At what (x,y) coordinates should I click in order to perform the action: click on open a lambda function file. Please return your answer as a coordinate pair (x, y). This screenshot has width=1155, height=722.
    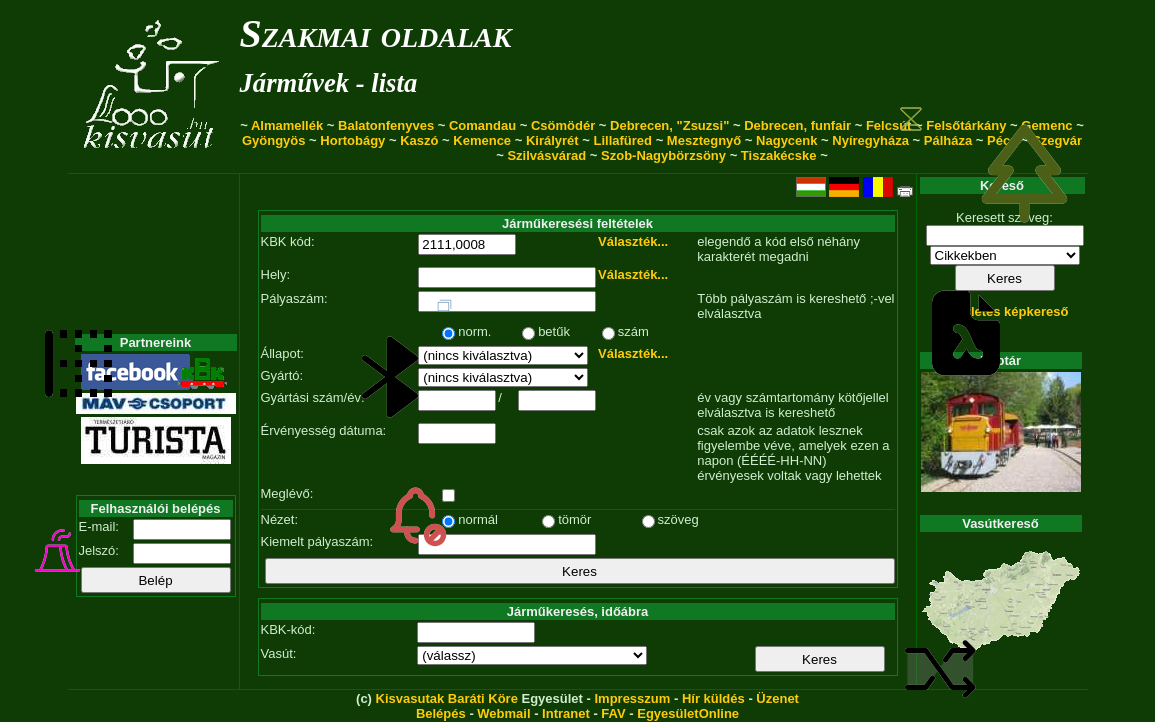
    Looking at the image, I should click on (966, 333).